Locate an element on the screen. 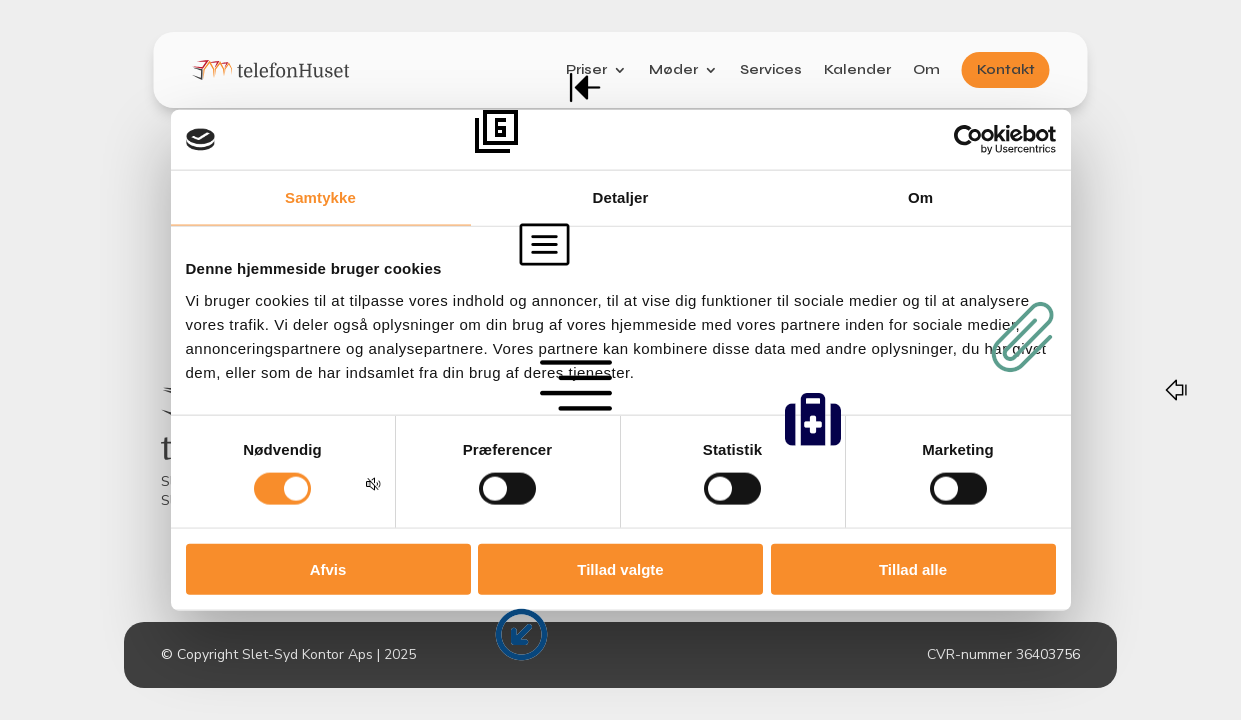 The image size is (1241, 720). align text to the right is located at coordinates (576, 387).